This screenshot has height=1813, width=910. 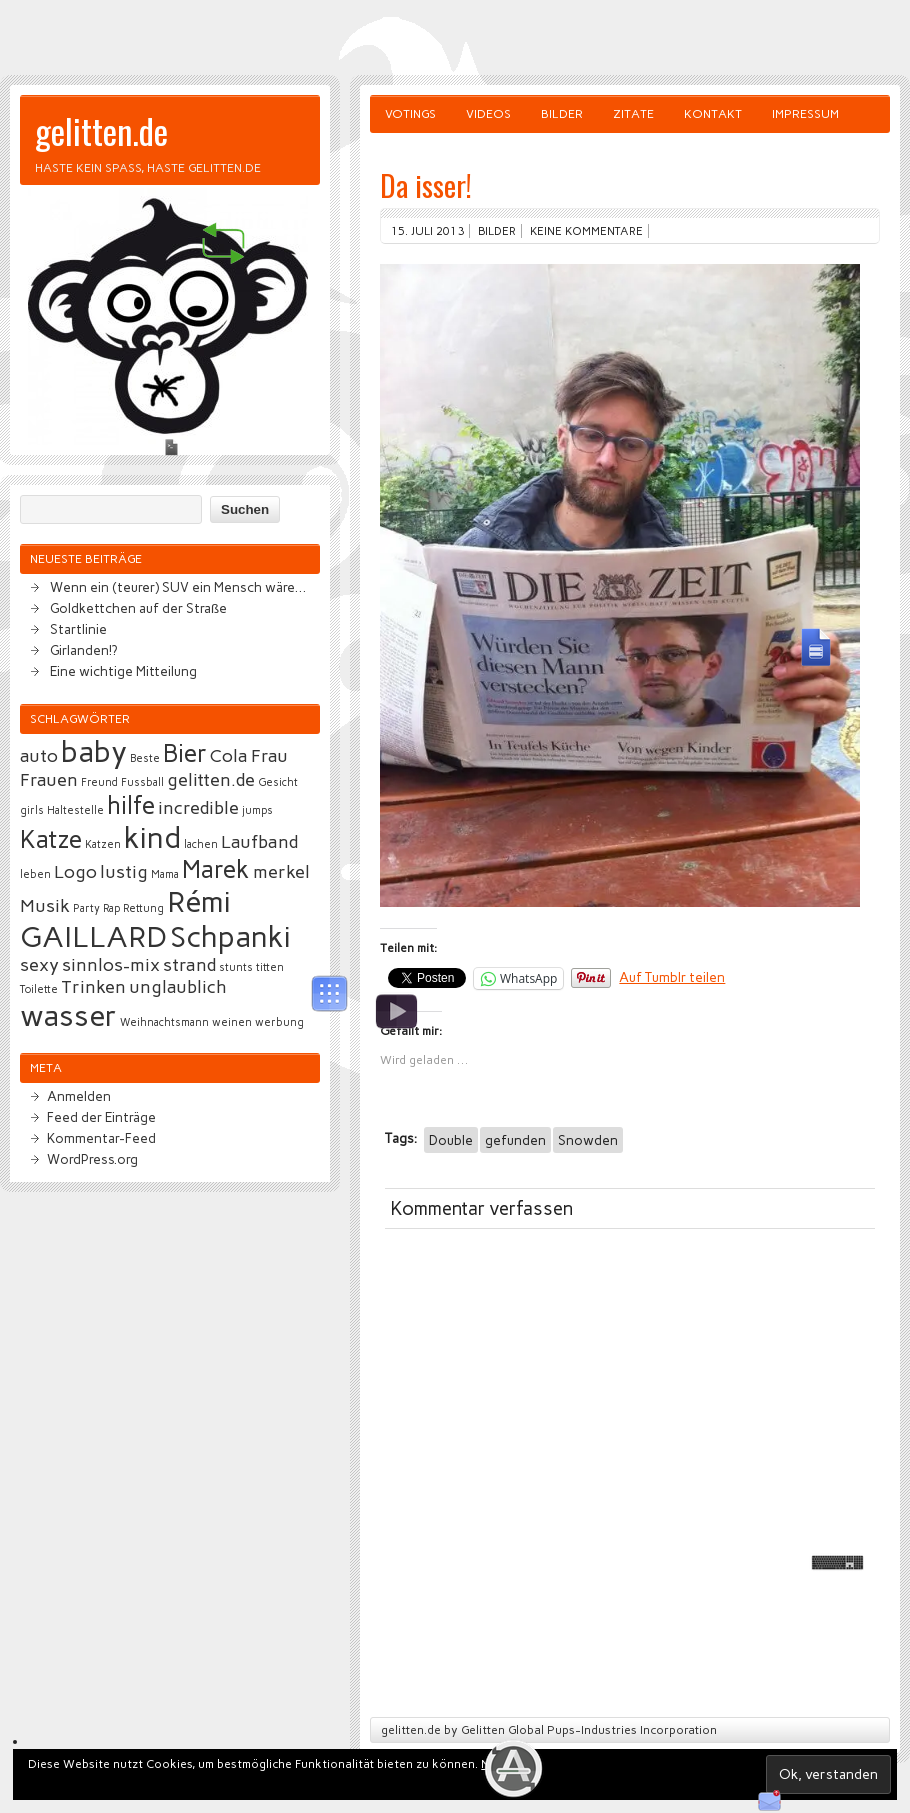 I want to click on sync or refresh mail inbox, so click(x=224, y=243).